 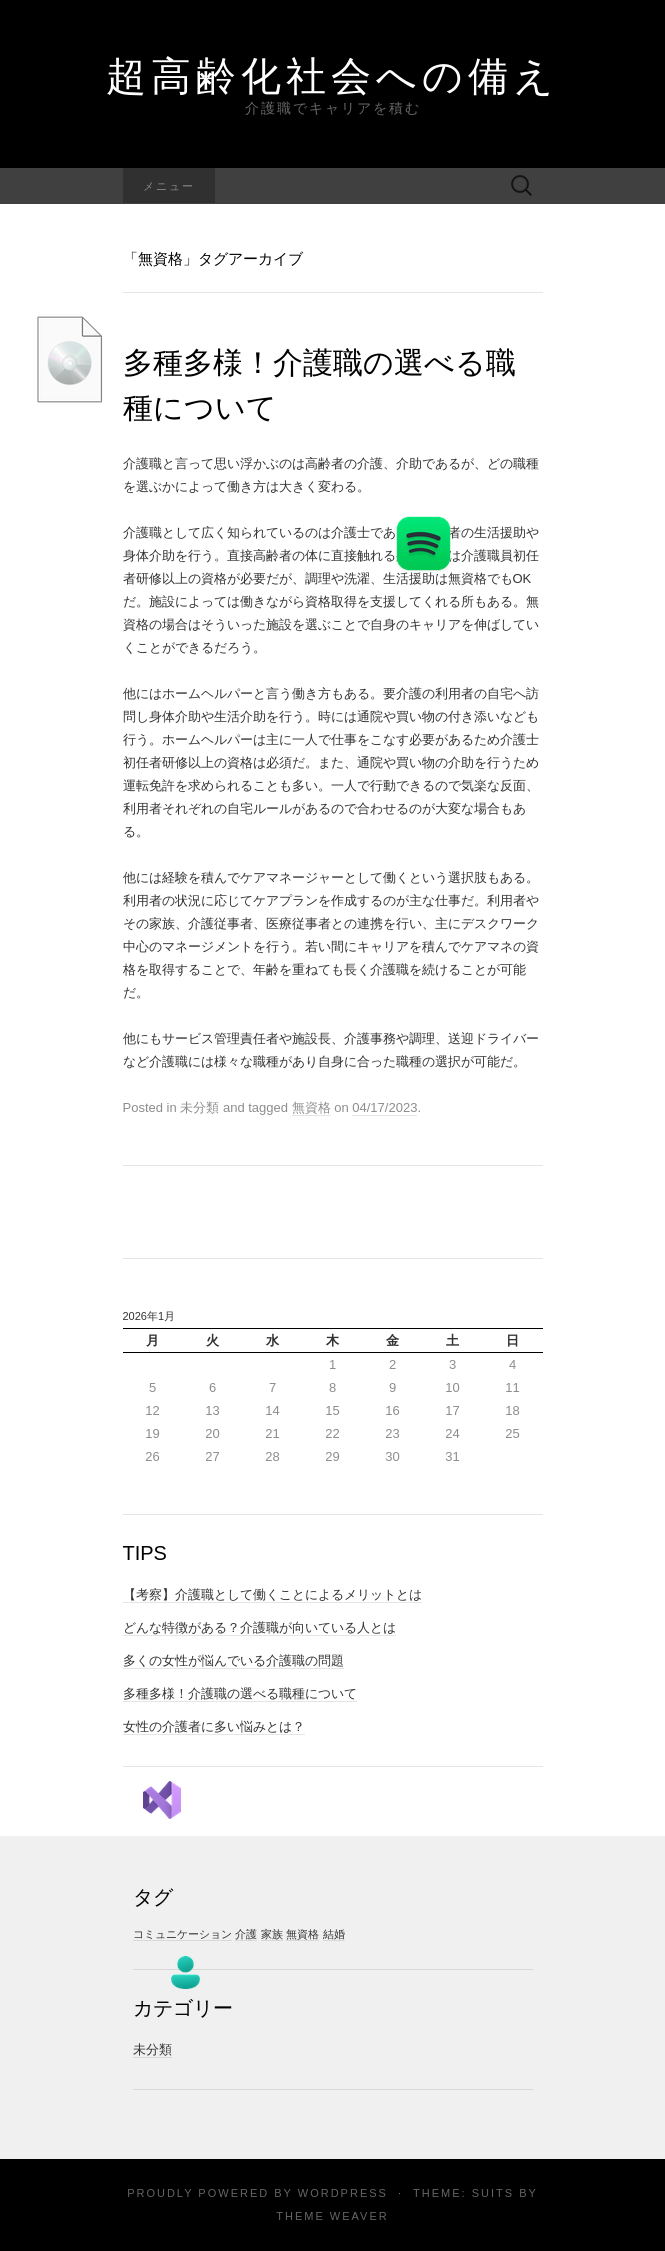 What do you see at coordinates (185, 1972) in the screenshot?
I see `view user profile` at bounding box center [185, 1972].